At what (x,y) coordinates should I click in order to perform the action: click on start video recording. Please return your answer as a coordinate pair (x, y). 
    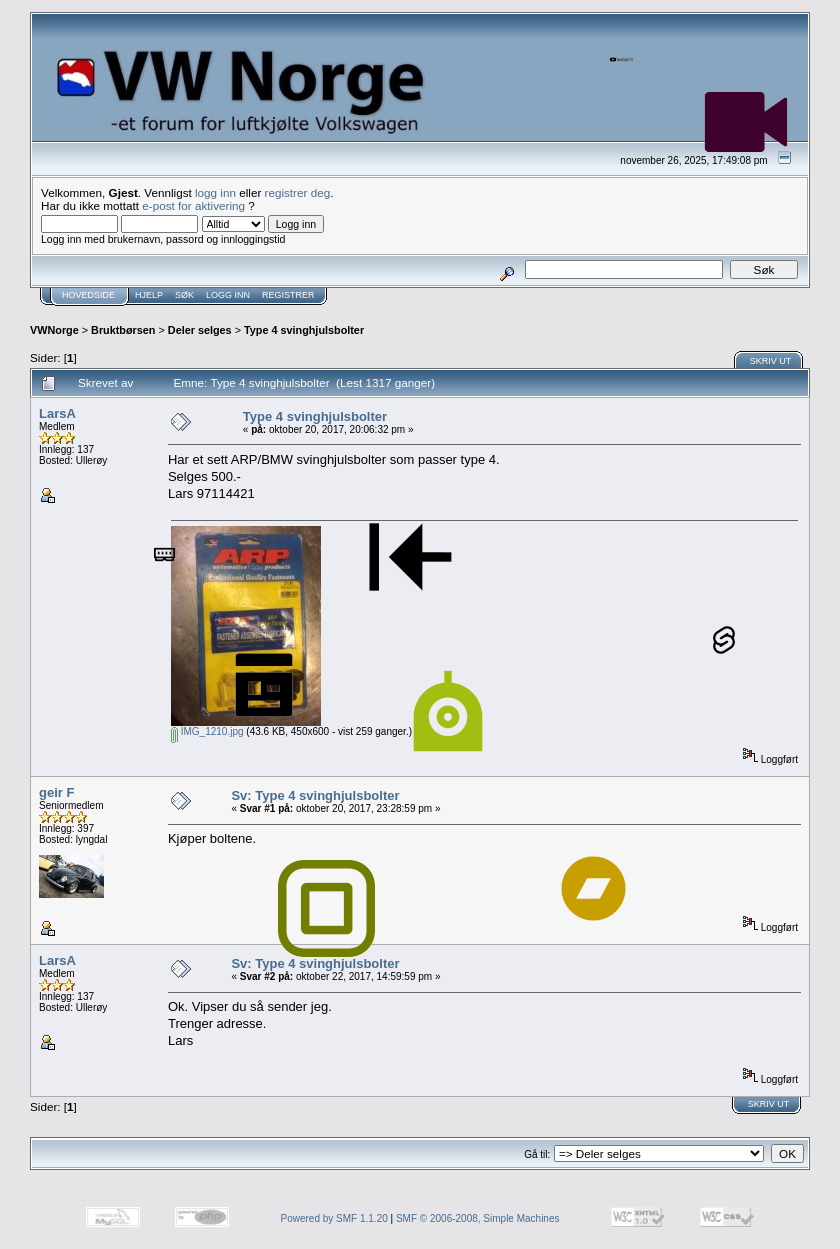
    Looking at the image, I should click on (746, 122).